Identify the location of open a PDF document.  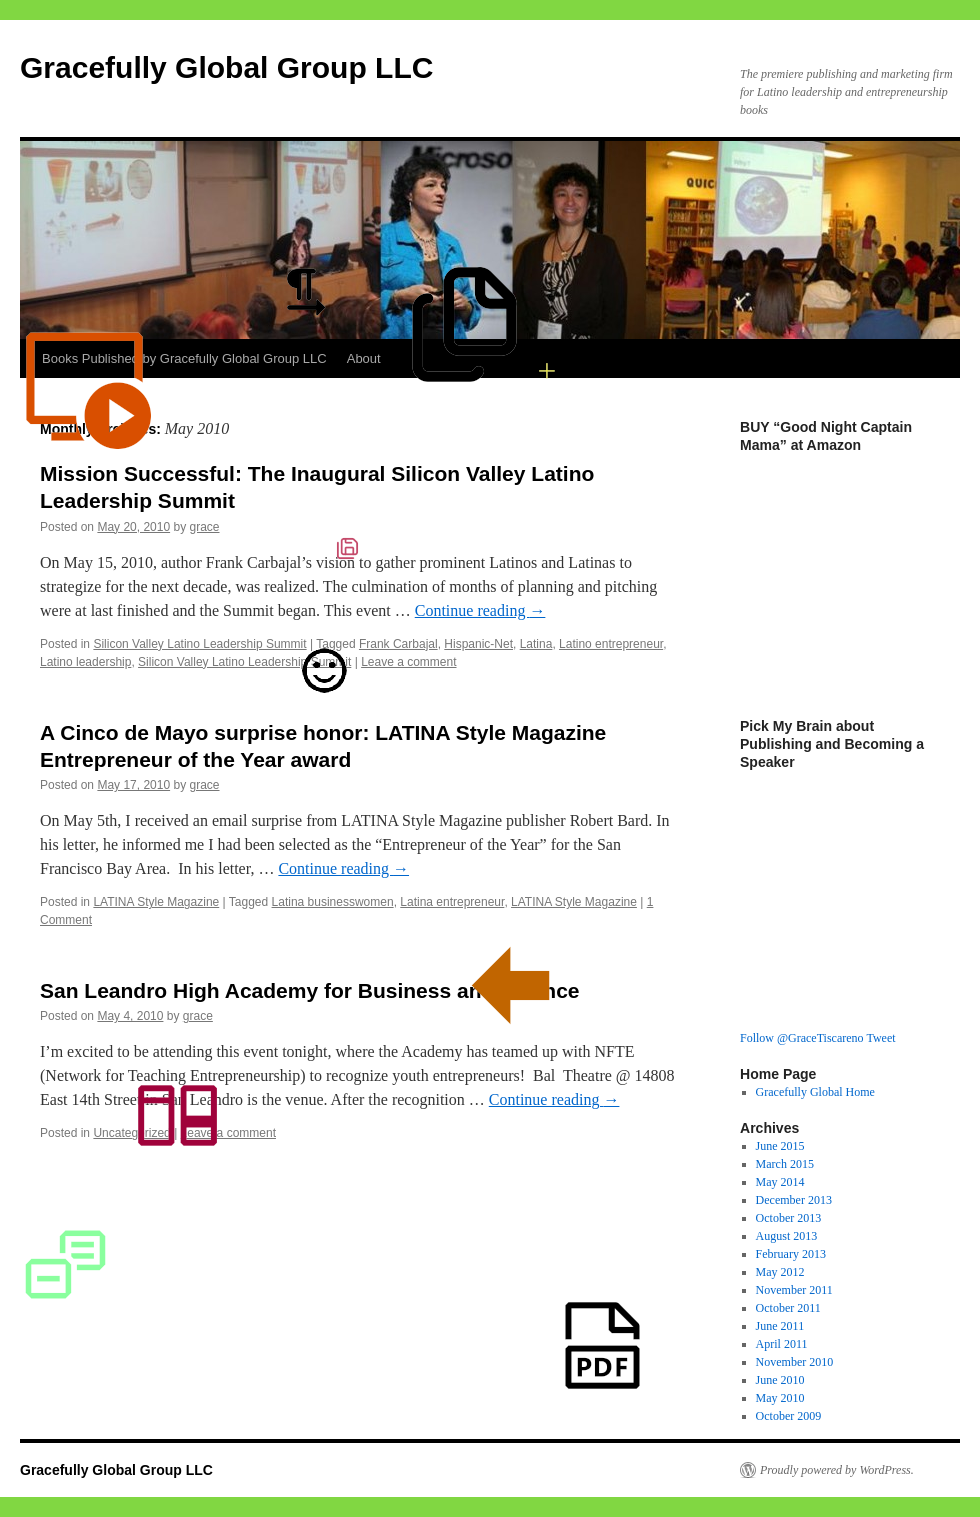
(602, 1345).